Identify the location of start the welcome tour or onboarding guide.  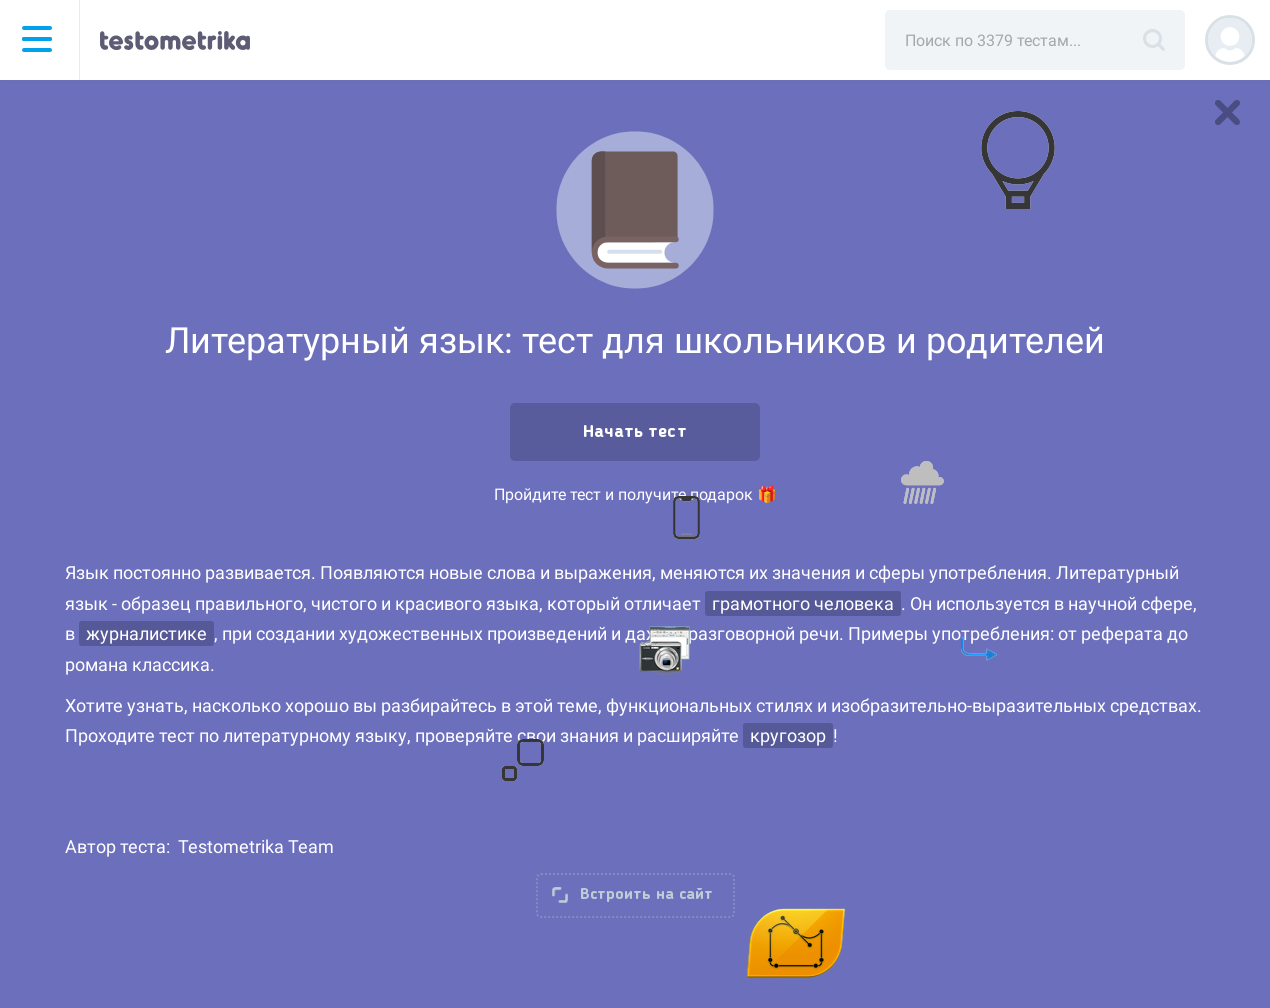
(1018, 160).